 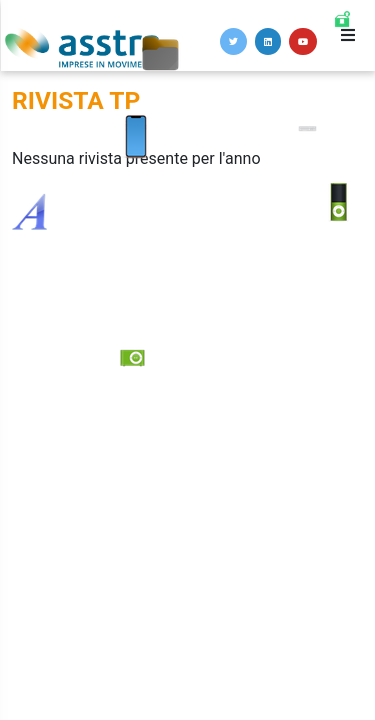 What do you see at coordinates (132, 353) in the screenshot?
I see `iPod shuffle device indicator` at bounding box center [132, 353].